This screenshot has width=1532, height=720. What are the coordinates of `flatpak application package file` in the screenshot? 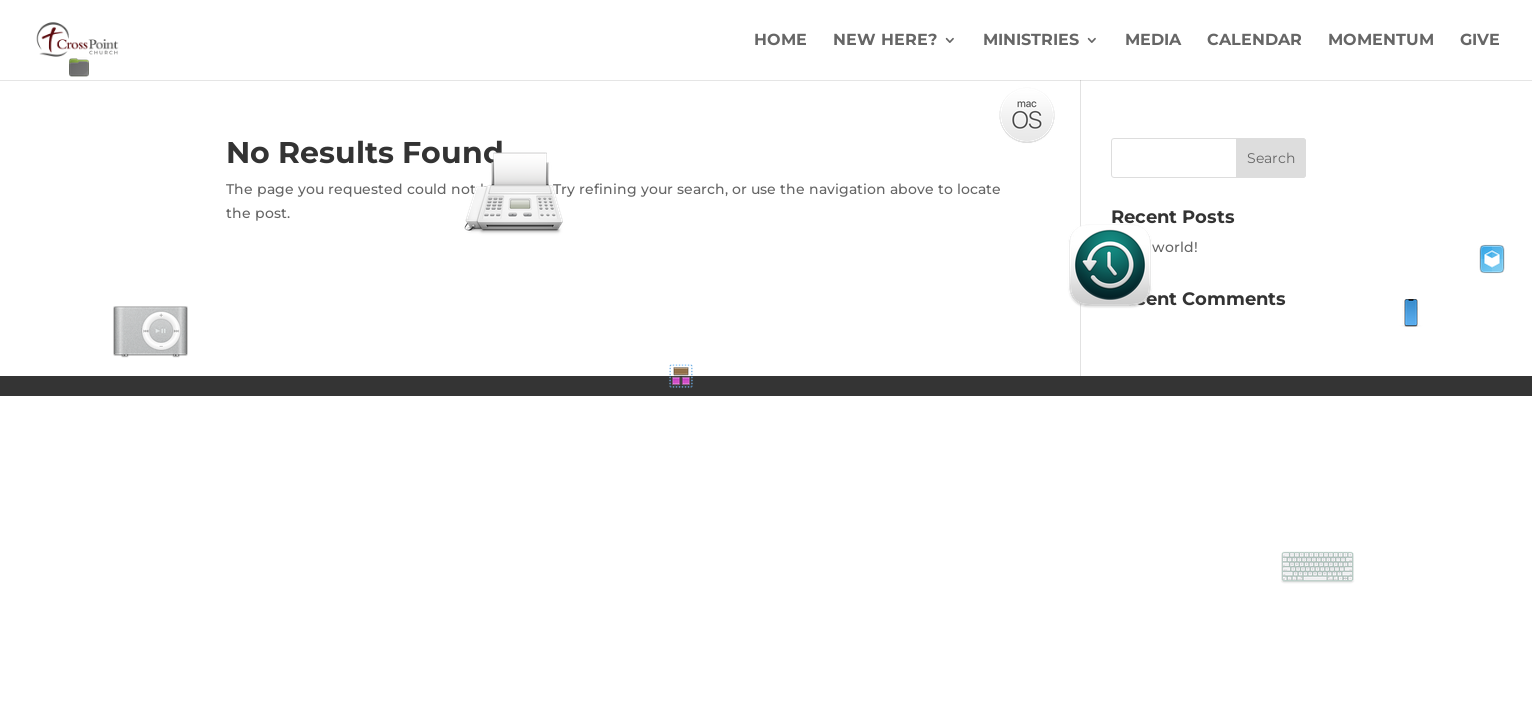 It's located at (1492, 259).